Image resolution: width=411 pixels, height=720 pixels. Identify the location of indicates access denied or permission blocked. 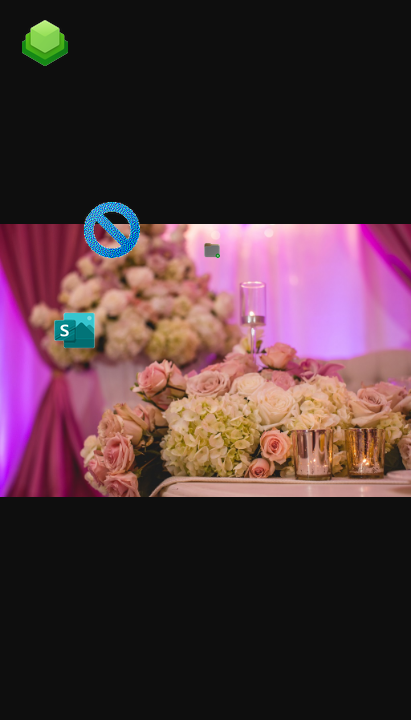
(112, 230).